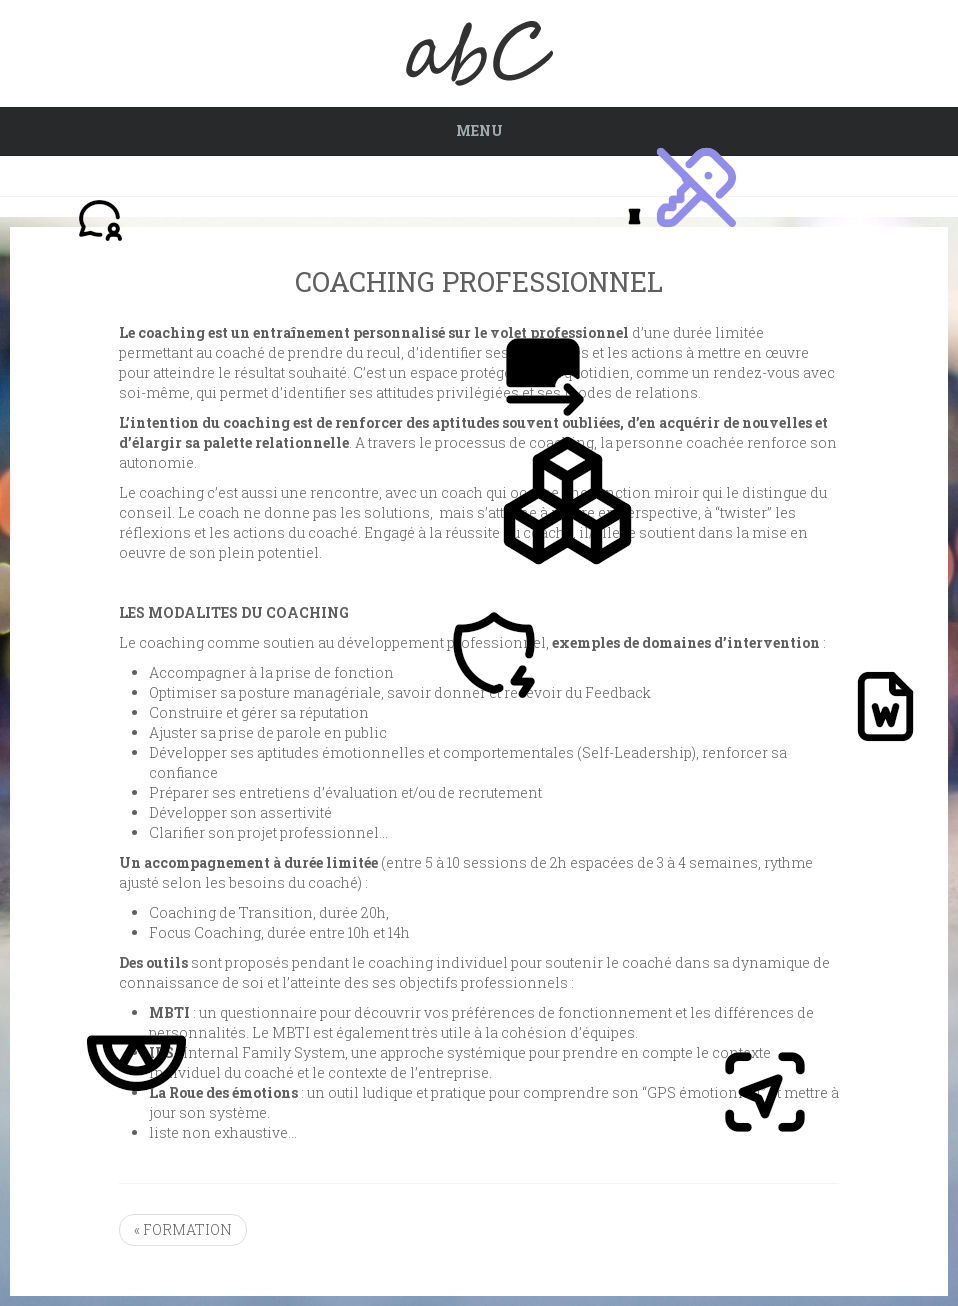 The height and width of the screenshot is (1306, 958). I want to click on auto-fit content to the right edge, so click(543, 375).